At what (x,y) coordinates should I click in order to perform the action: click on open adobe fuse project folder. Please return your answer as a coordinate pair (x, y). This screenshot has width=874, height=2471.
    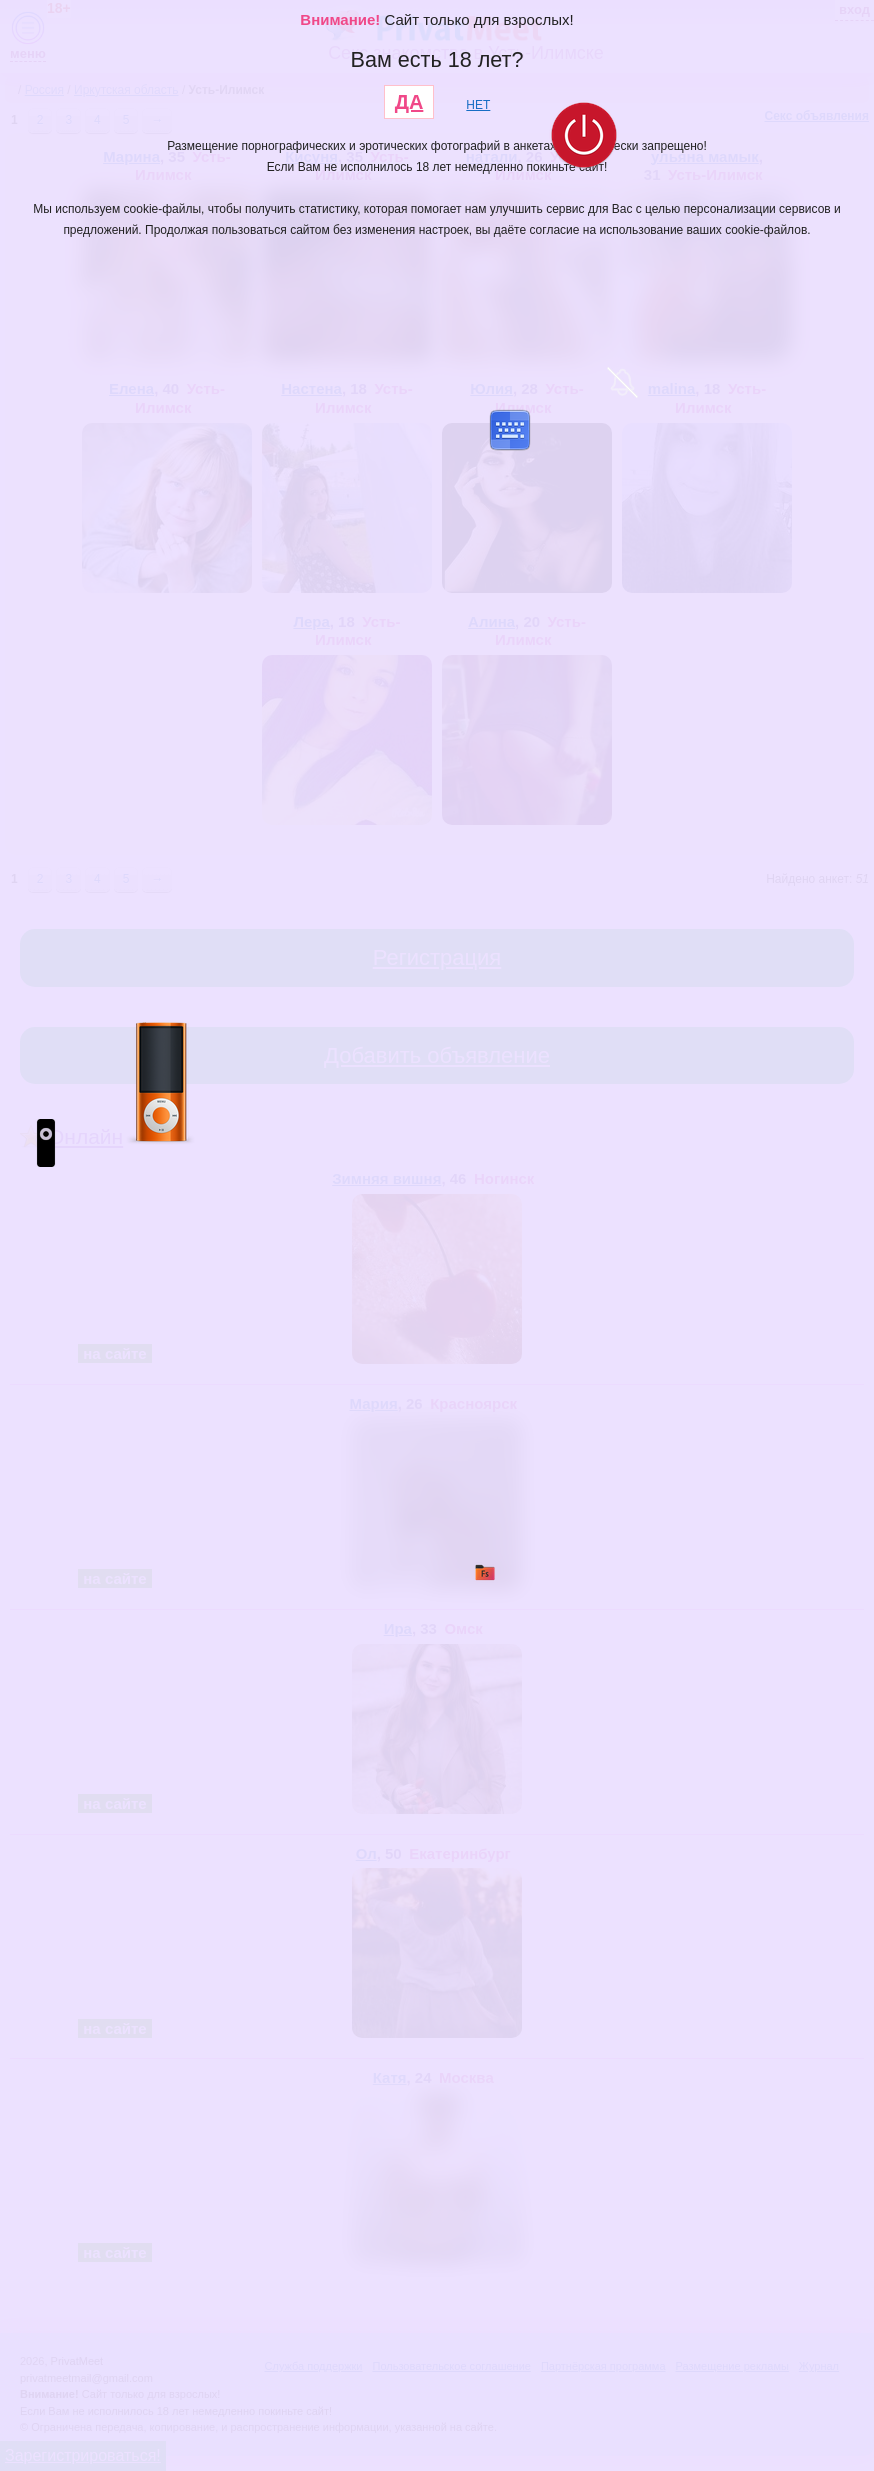
    Looking at the image, I should click on (485, 1573).